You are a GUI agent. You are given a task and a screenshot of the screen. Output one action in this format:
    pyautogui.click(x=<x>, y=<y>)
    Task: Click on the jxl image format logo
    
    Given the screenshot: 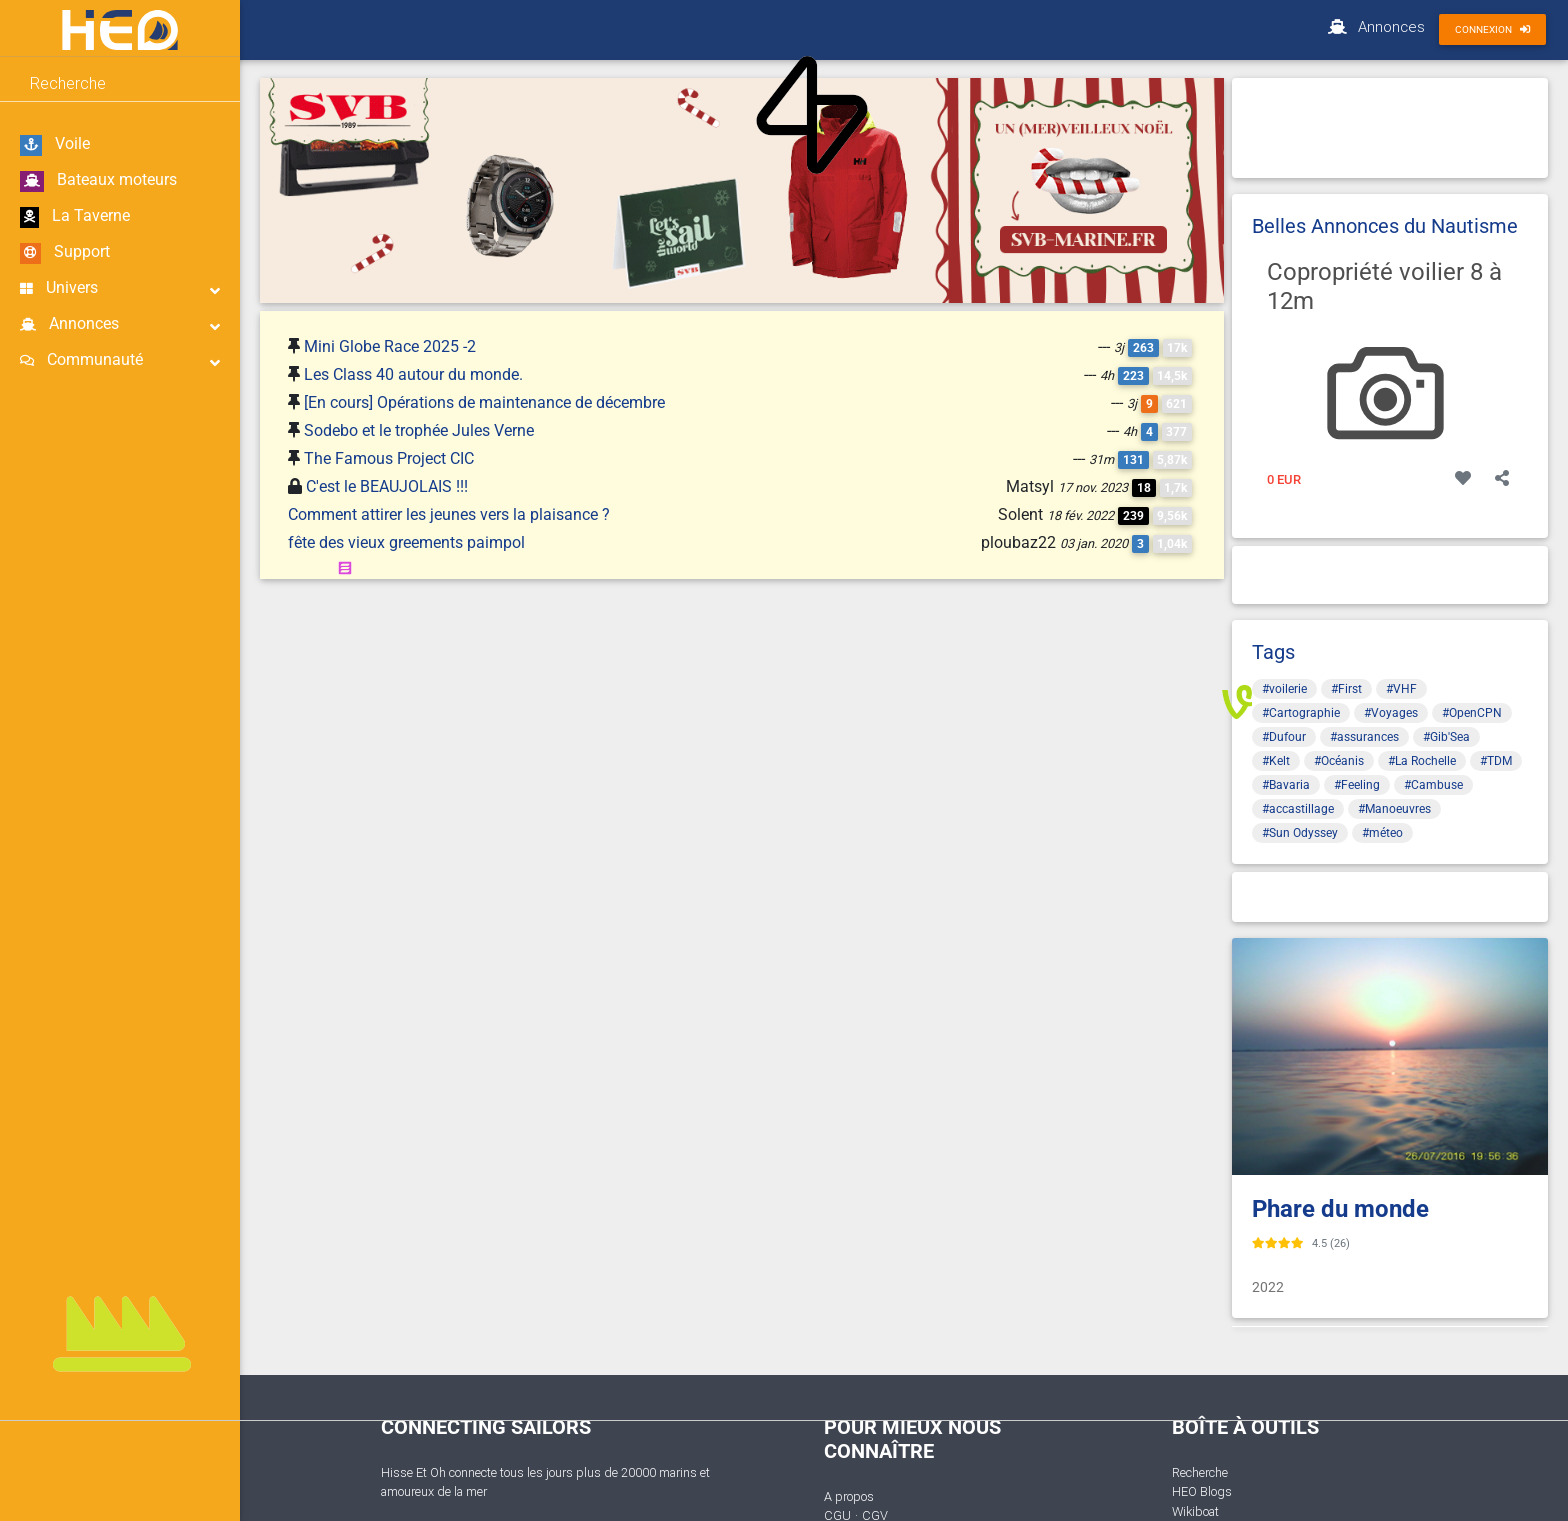 What is the action you would take?
    pyautogui.click(x=345, y=568)
    